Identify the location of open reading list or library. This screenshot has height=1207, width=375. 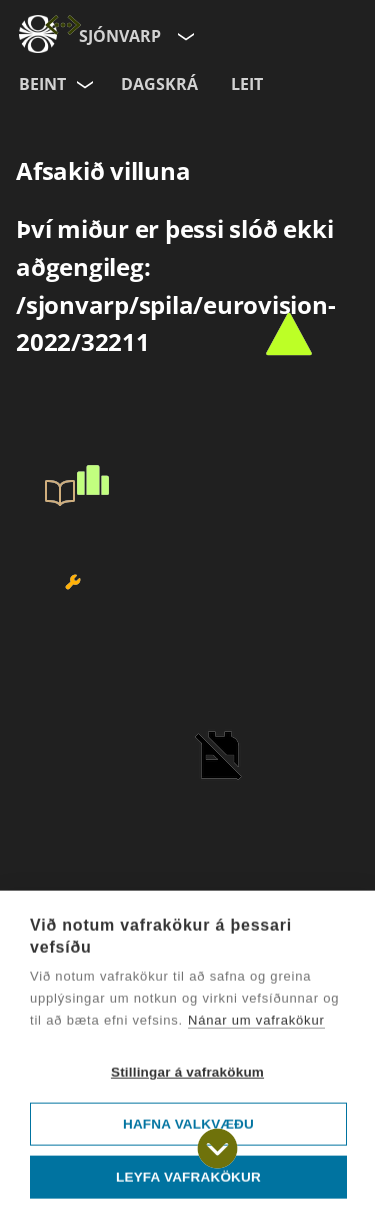
(60, 493).